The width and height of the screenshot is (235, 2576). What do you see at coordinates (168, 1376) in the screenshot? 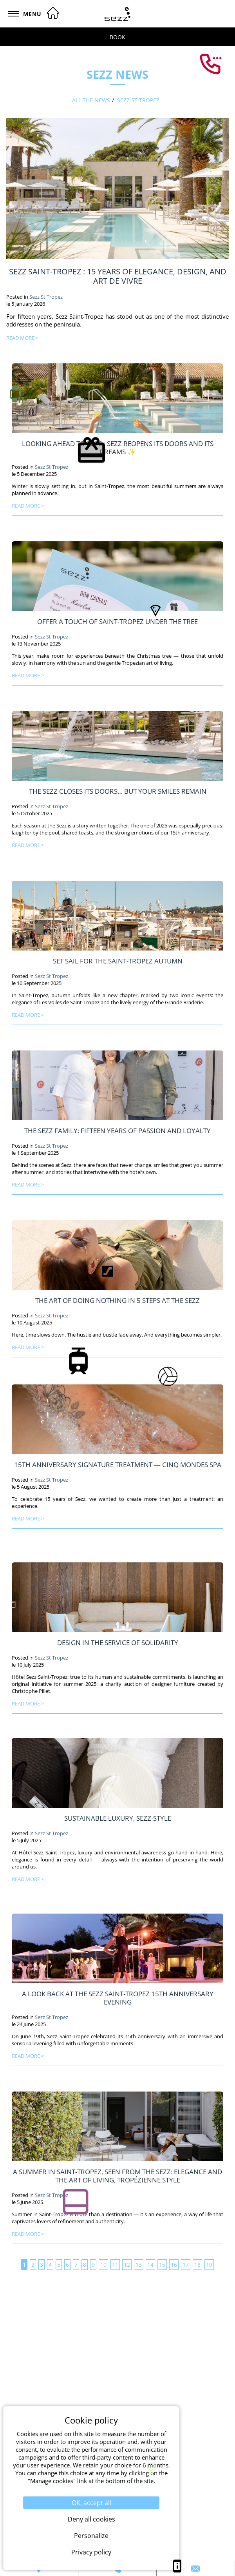
I see `volleyball sport category or activity` at bounding box center [168, 1376].